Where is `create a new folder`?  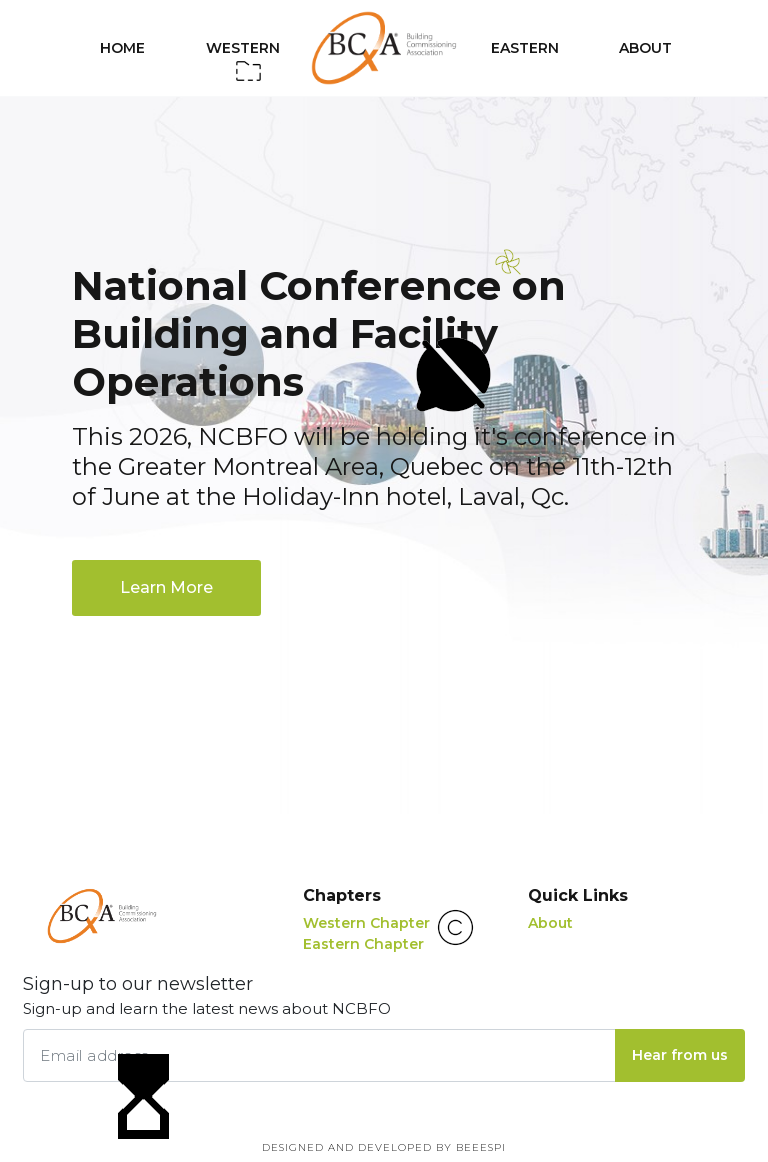
create a new folder is located at coordinates (248, 70).